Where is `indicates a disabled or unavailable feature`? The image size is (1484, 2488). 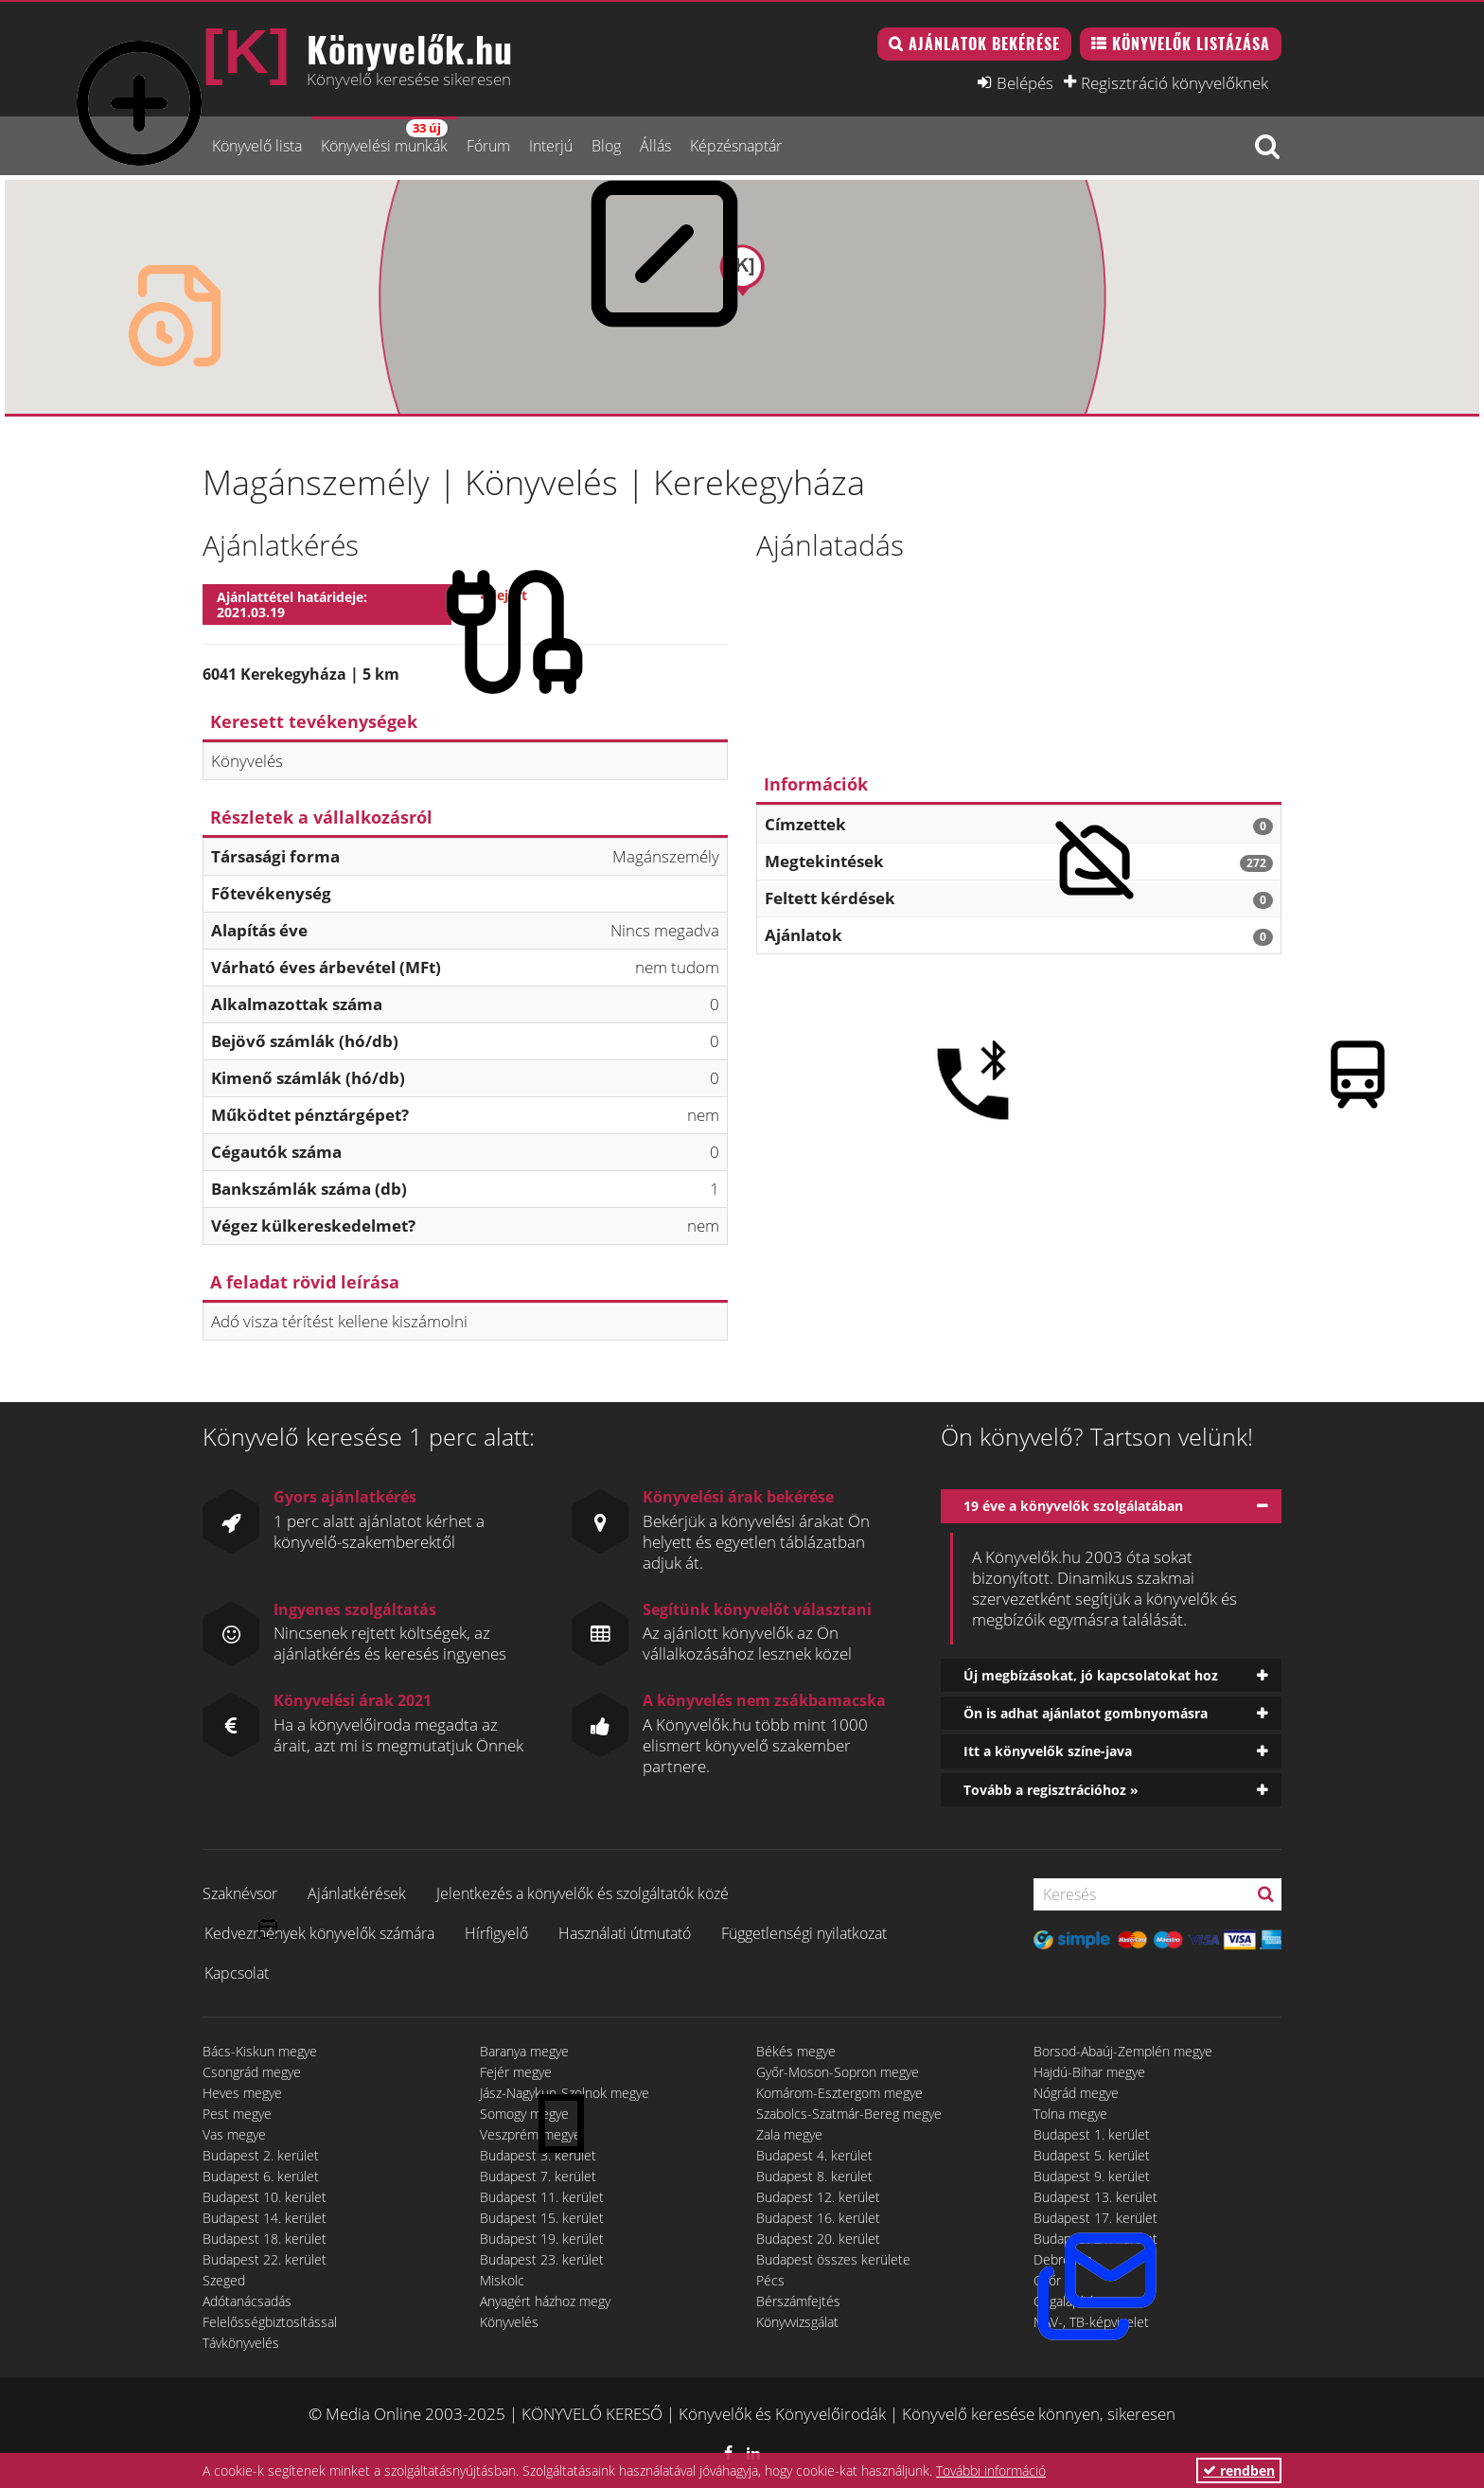 indicates a disabled or unavailable feature is located at coordinates (664, 254).